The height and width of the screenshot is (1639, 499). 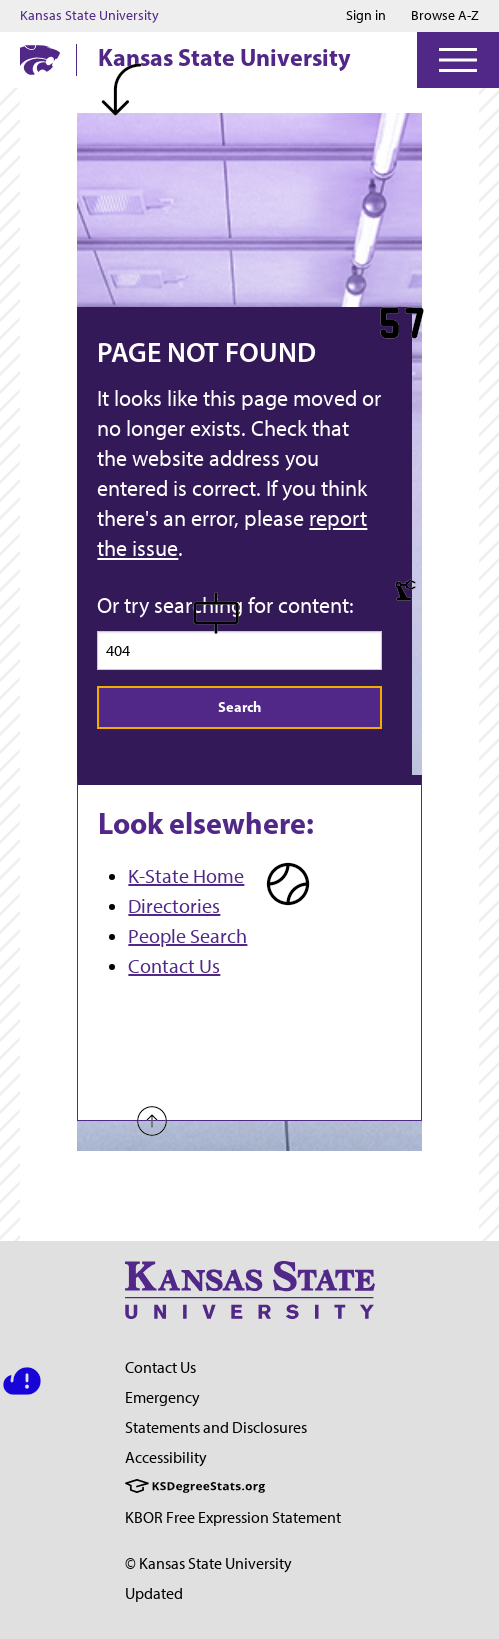 I want to click on view tennis or sports-related content, so click(x=288, y=884).